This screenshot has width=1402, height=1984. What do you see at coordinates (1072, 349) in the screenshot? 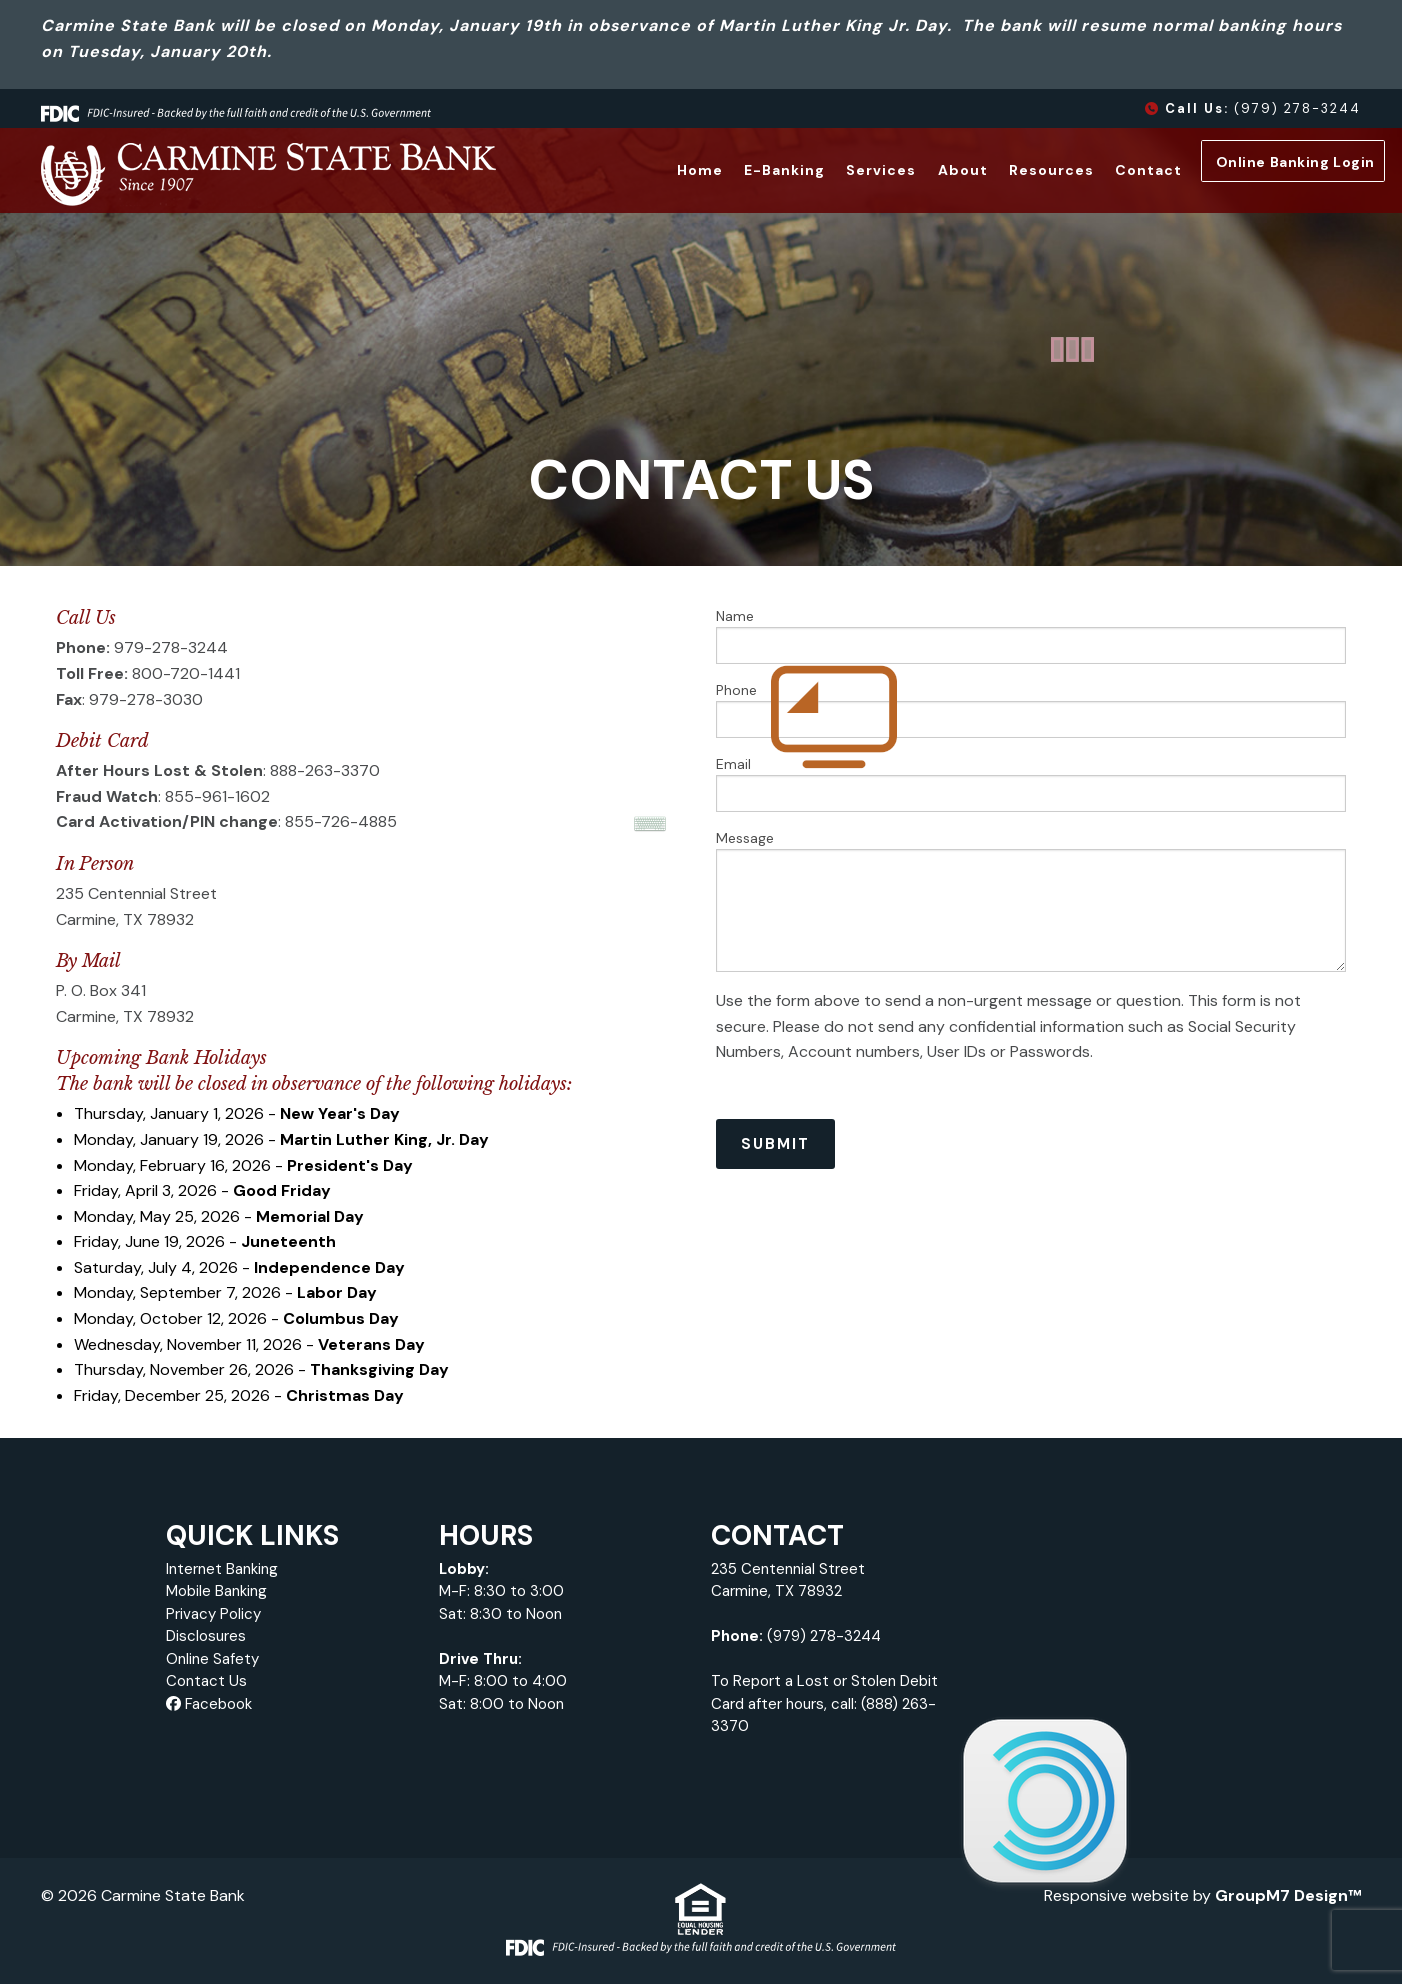
I see `switch between open workspaces or desktops` at bounding box center [1072, 349].